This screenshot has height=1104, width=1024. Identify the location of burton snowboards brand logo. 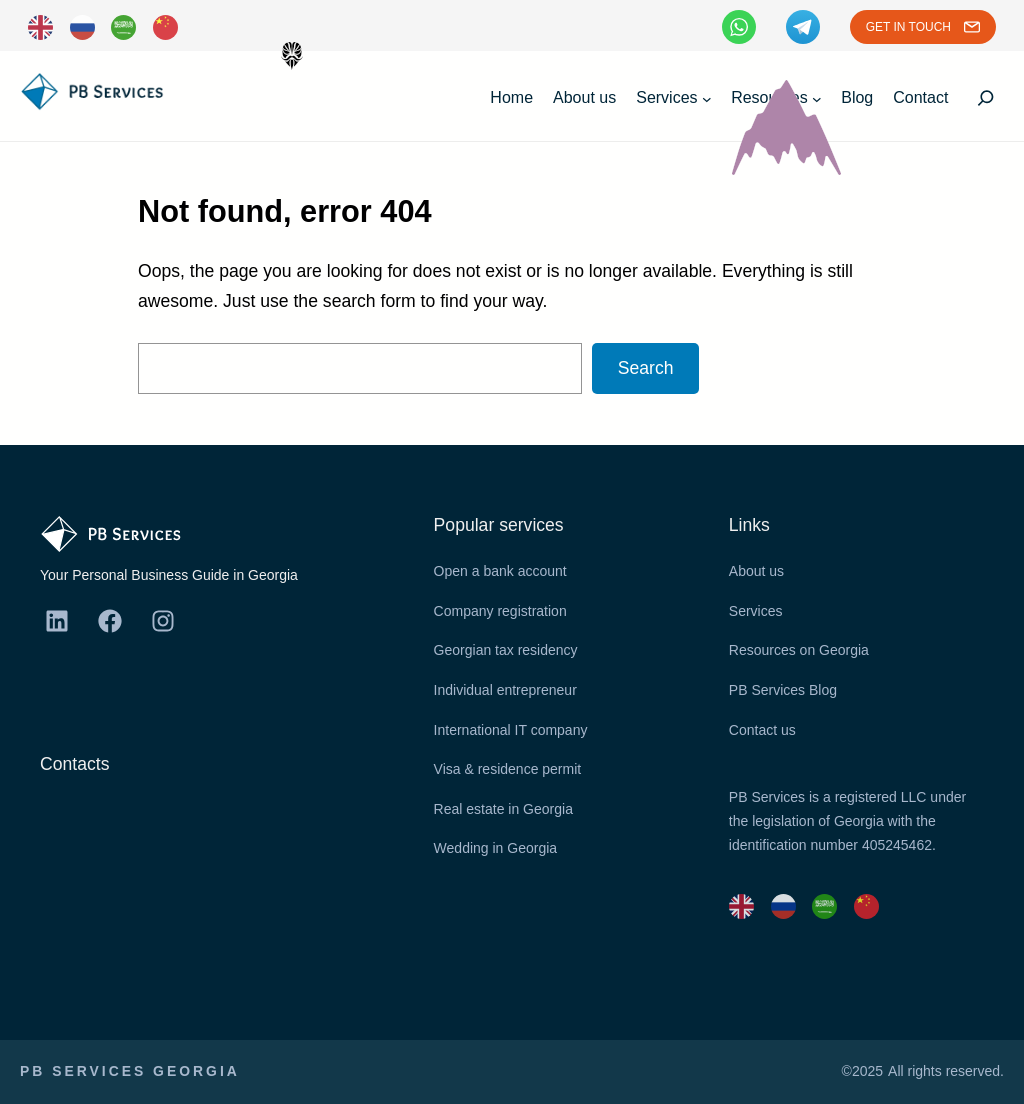
(786, 127).